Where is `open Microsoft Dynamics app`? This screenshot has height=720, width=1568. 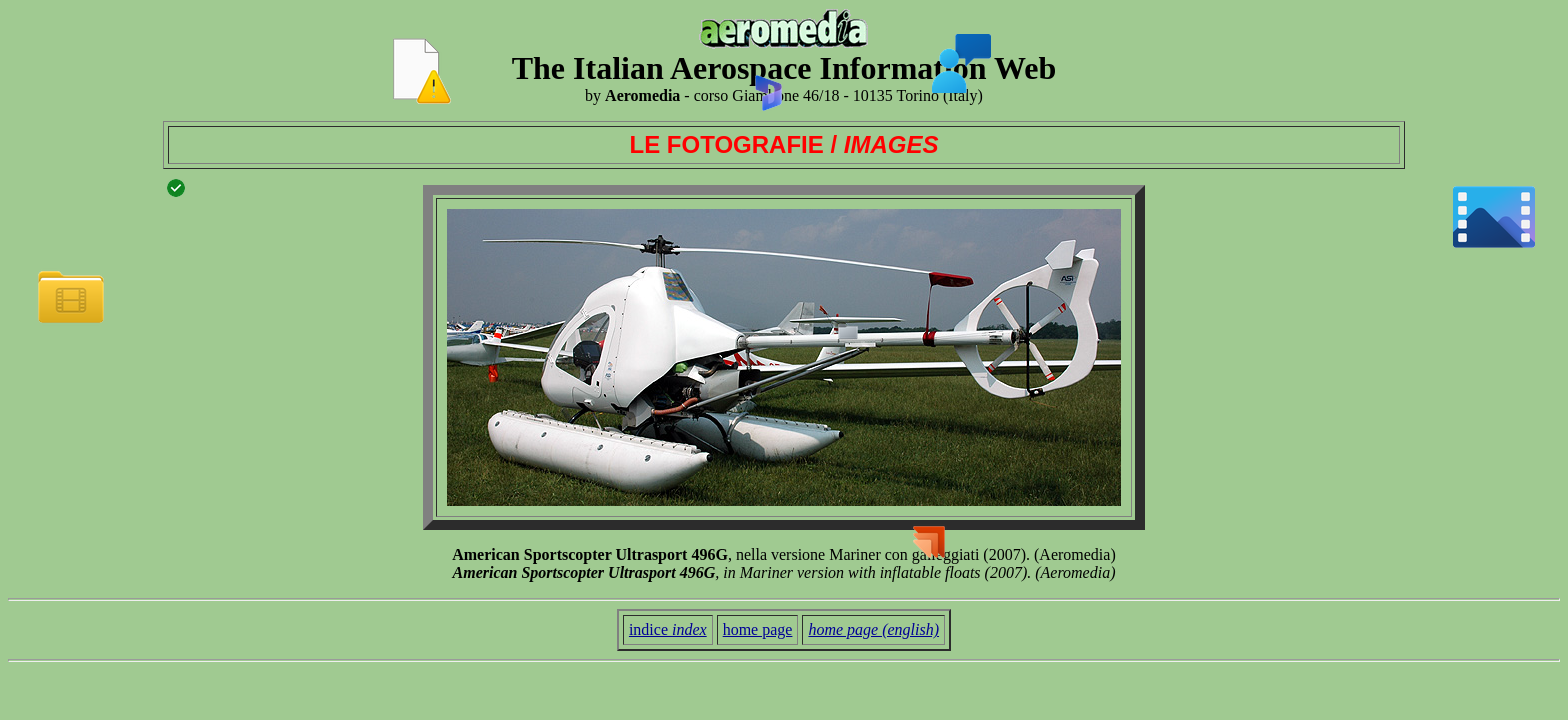 open Microsoft Dynamics app is located at coordinates (769, 93).